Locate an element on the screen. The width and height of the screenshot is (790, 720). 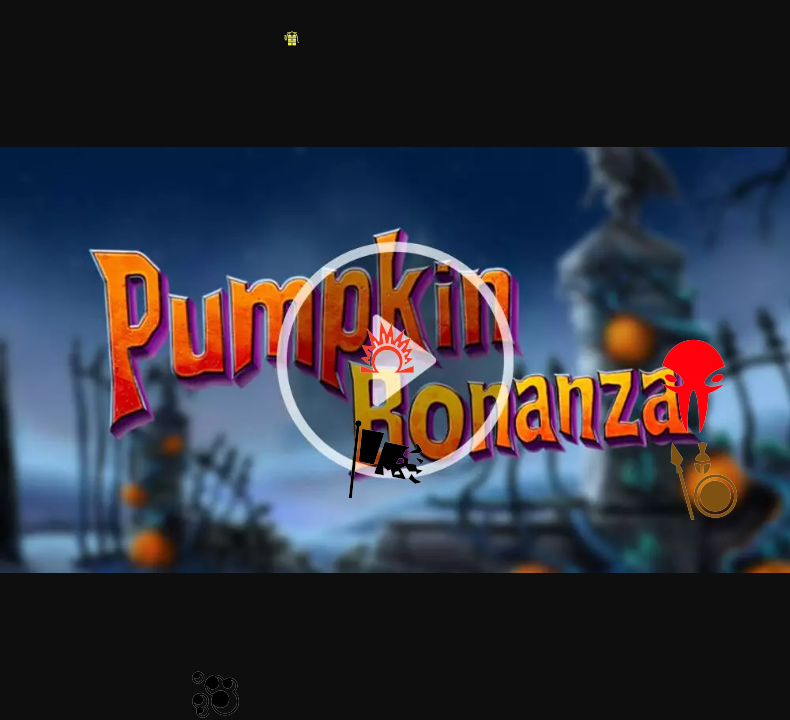
access diving or scuba equipment settings is located at coordinates (292, 38).